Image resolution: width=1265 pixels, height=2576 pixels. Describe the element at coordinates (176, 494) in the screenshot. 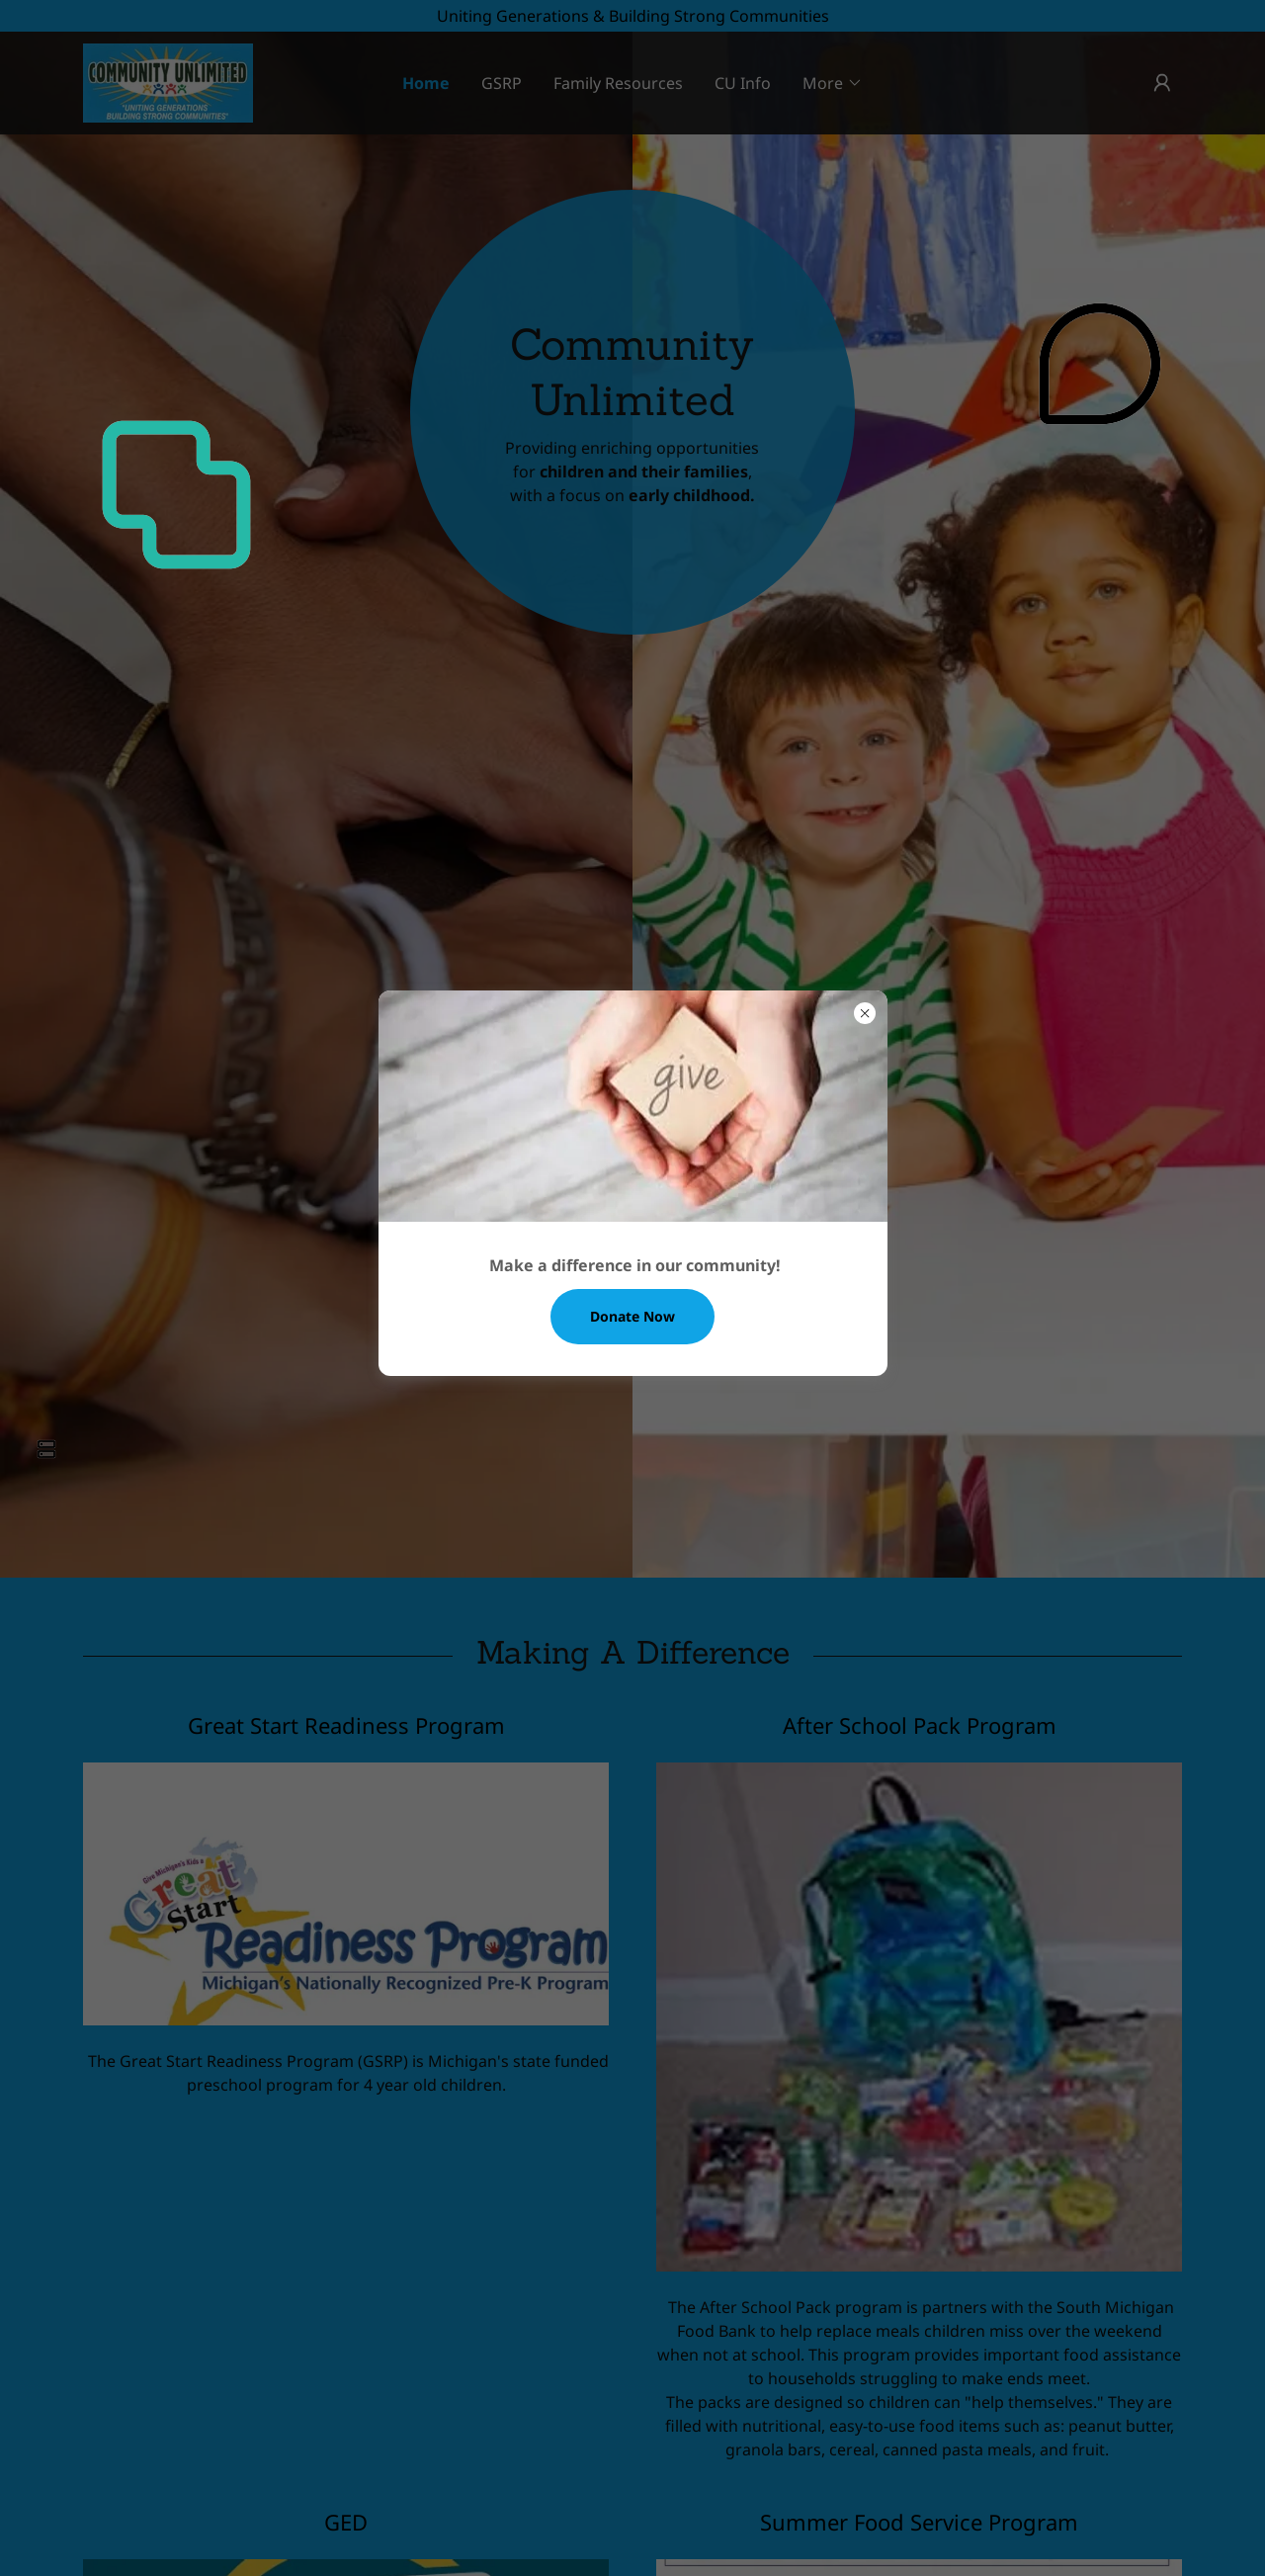

I see `merge or combine selected items` at that location.